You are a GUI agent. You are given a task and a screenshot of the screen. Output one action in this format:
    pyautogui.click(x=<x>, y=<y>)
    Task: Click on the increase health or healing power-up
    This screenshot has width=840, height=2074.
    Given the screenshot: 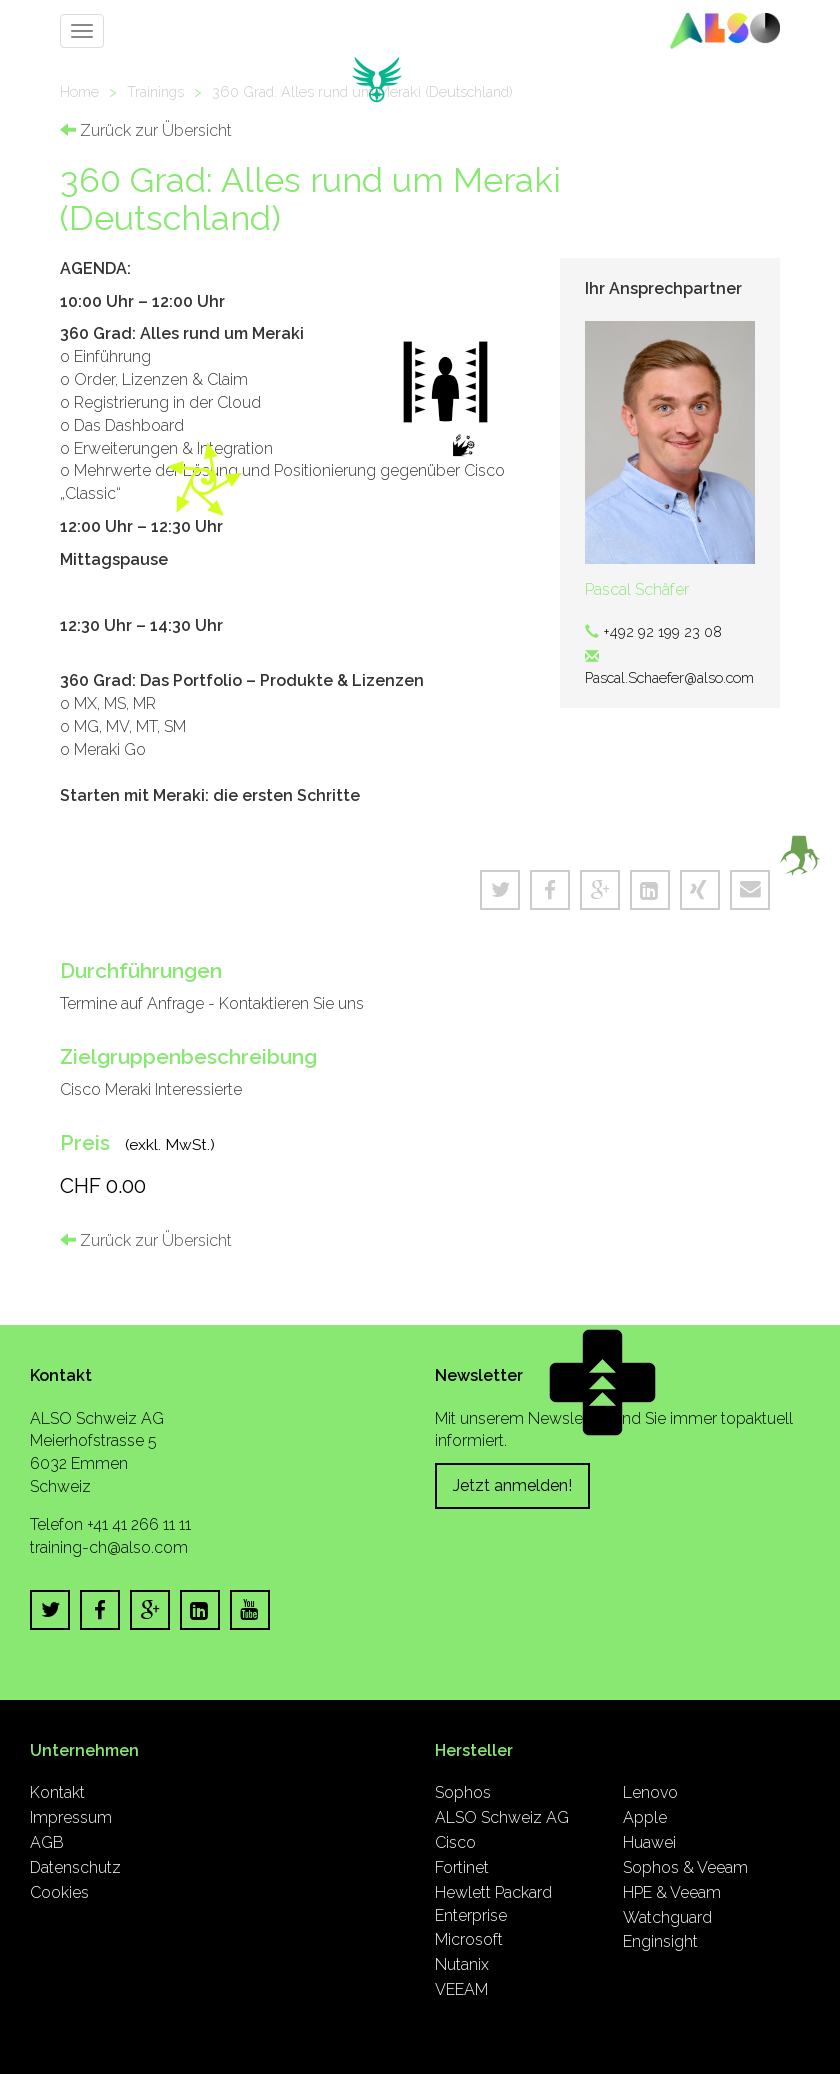 What is the action you would take?
    pyautogui.click(x=602, y=1382)
    